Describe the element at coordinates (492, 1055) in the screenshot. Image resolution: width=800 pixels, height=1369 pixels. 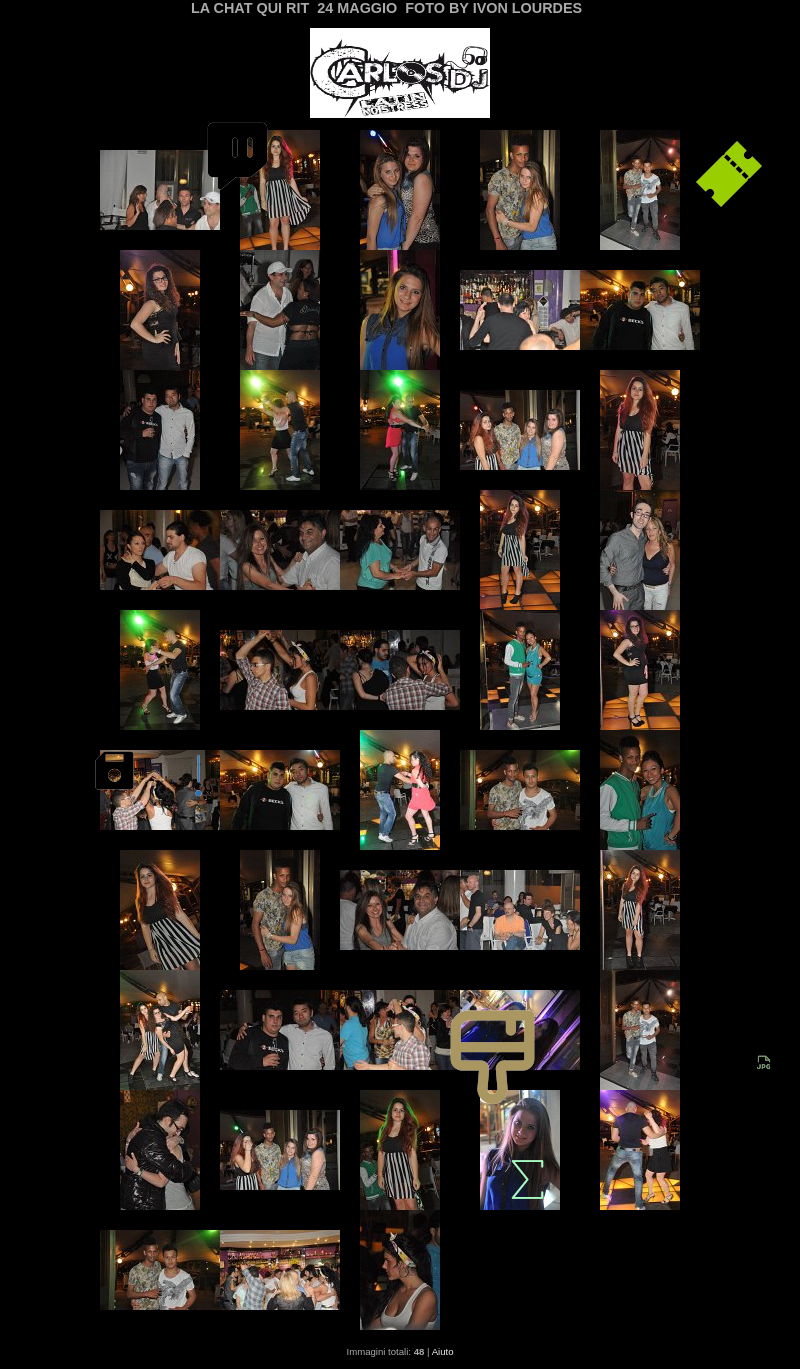
I see `access painting or drawing tools` at that location.